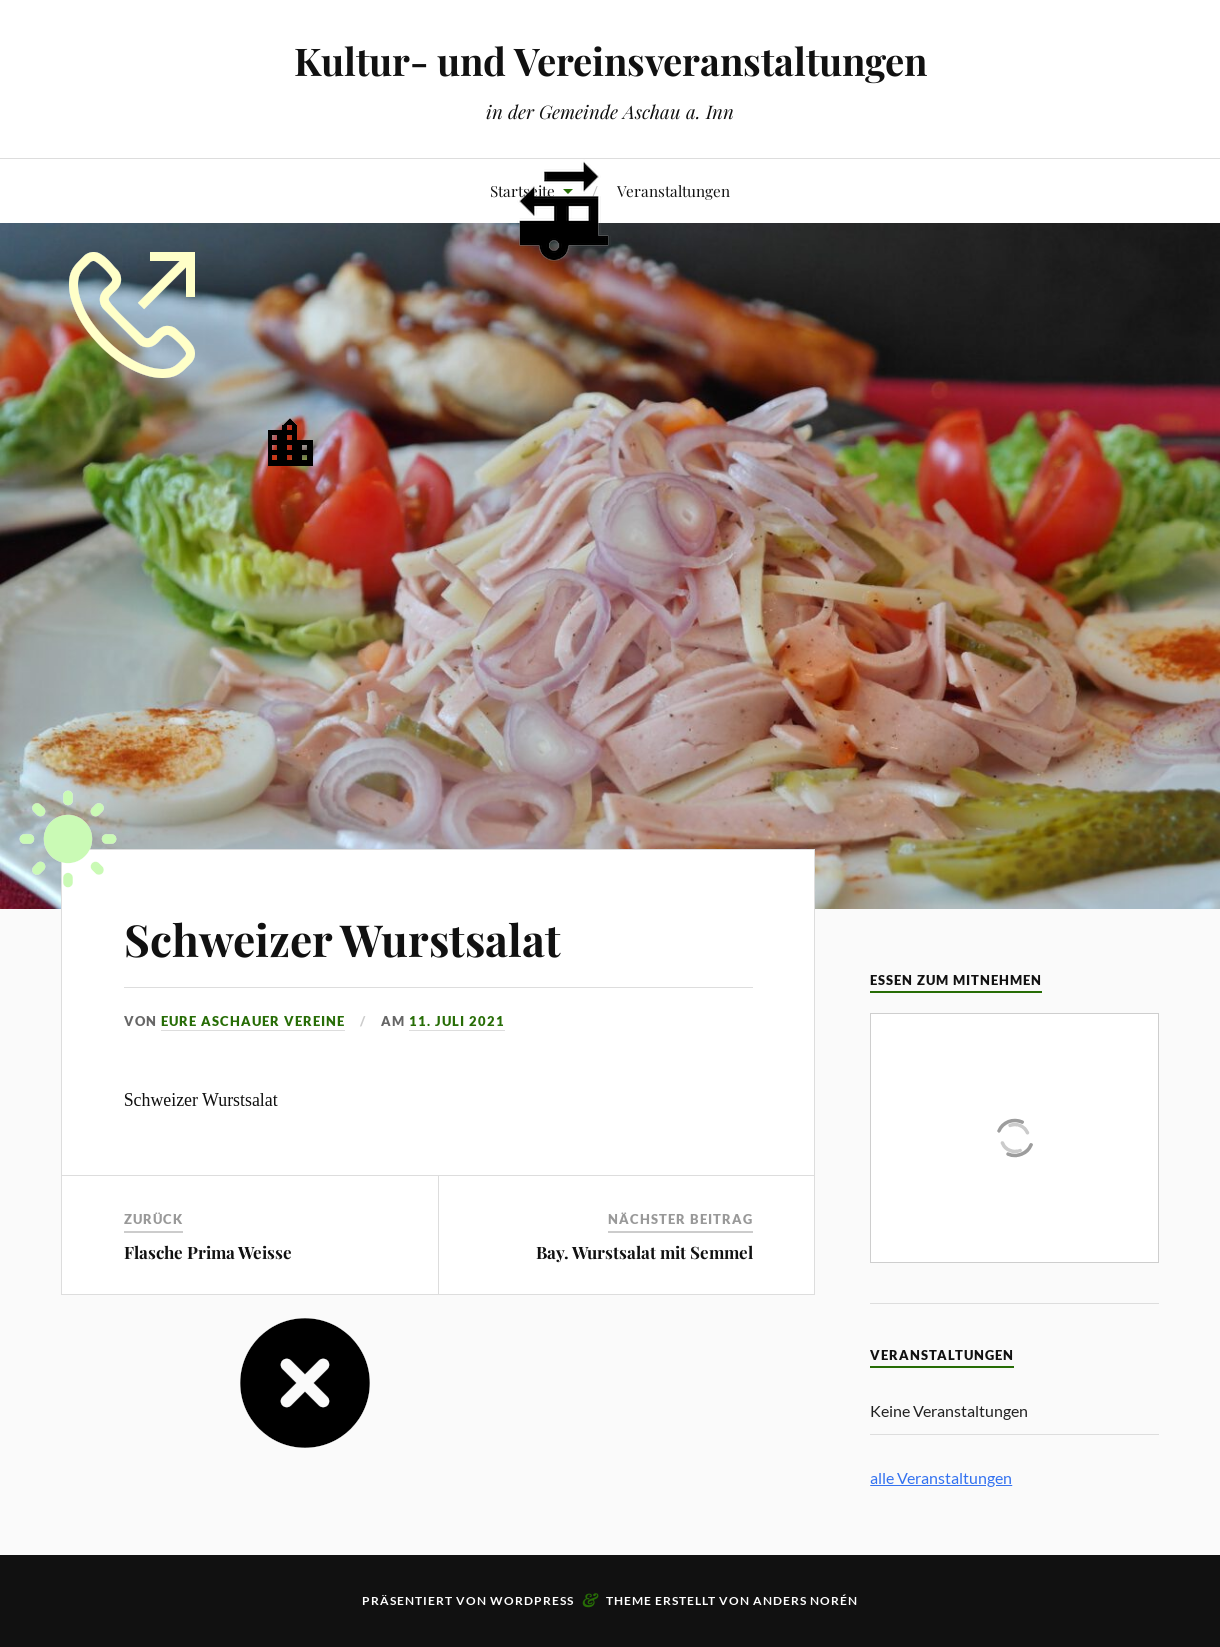  I want to click on view city or urban location, so click(290, 443).